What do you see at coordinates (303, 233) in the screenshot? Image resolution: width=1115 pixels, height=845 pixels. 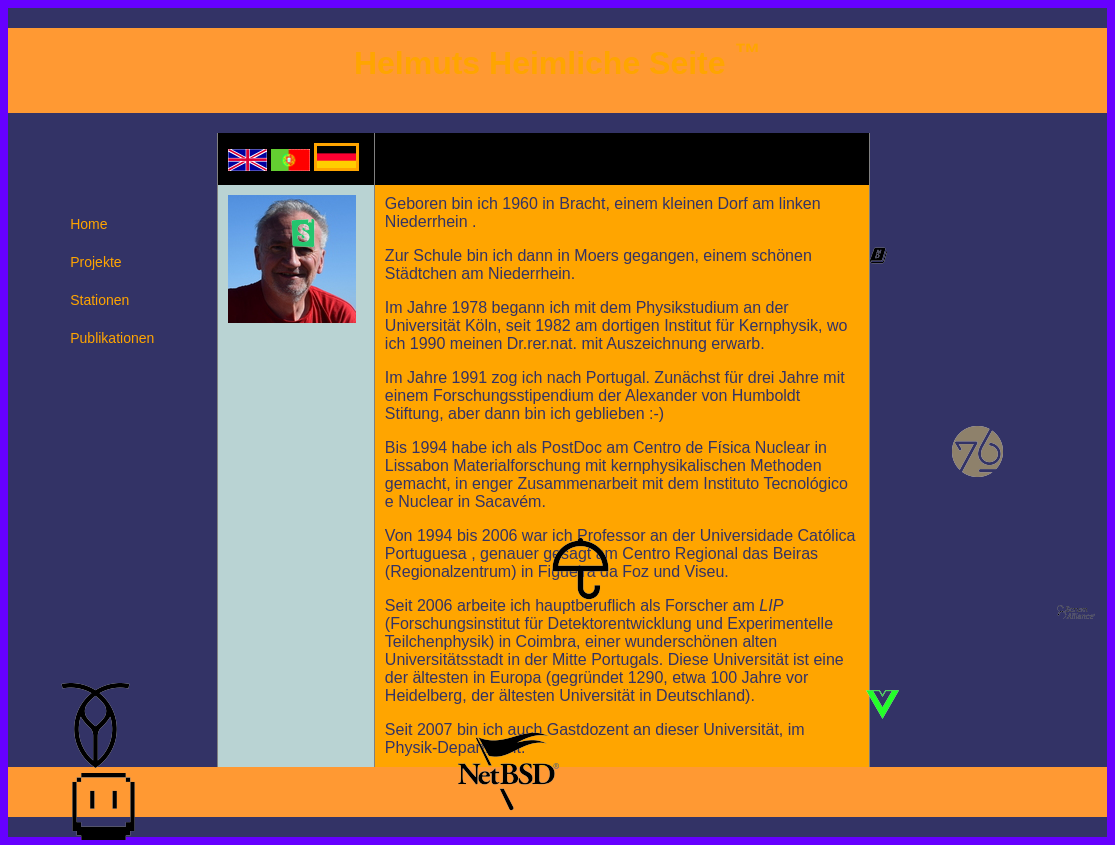 I see `open Storybook component library` at bounding box center [303, 233].